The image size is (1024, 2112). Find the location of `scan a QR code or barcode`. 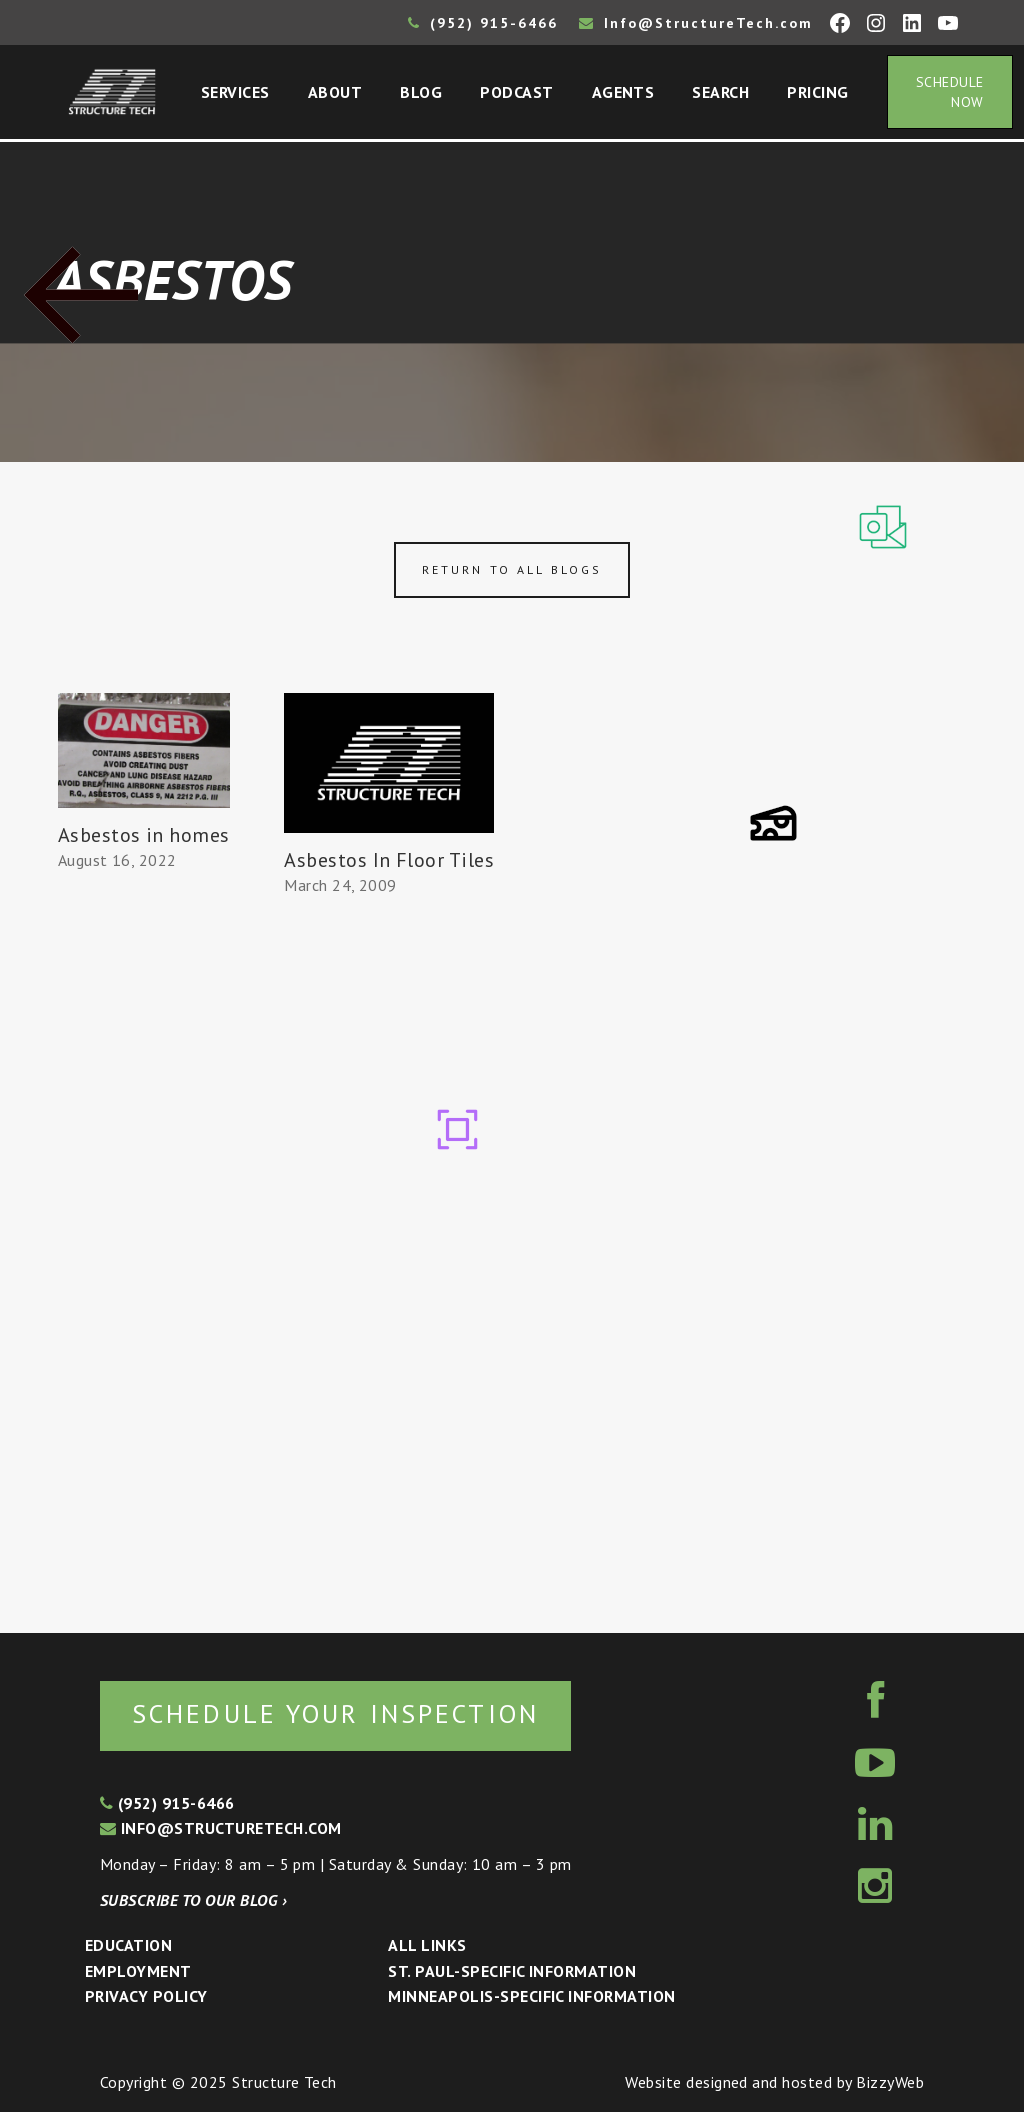

scan a QR code or barcode is located at coordinates (457, 1129).